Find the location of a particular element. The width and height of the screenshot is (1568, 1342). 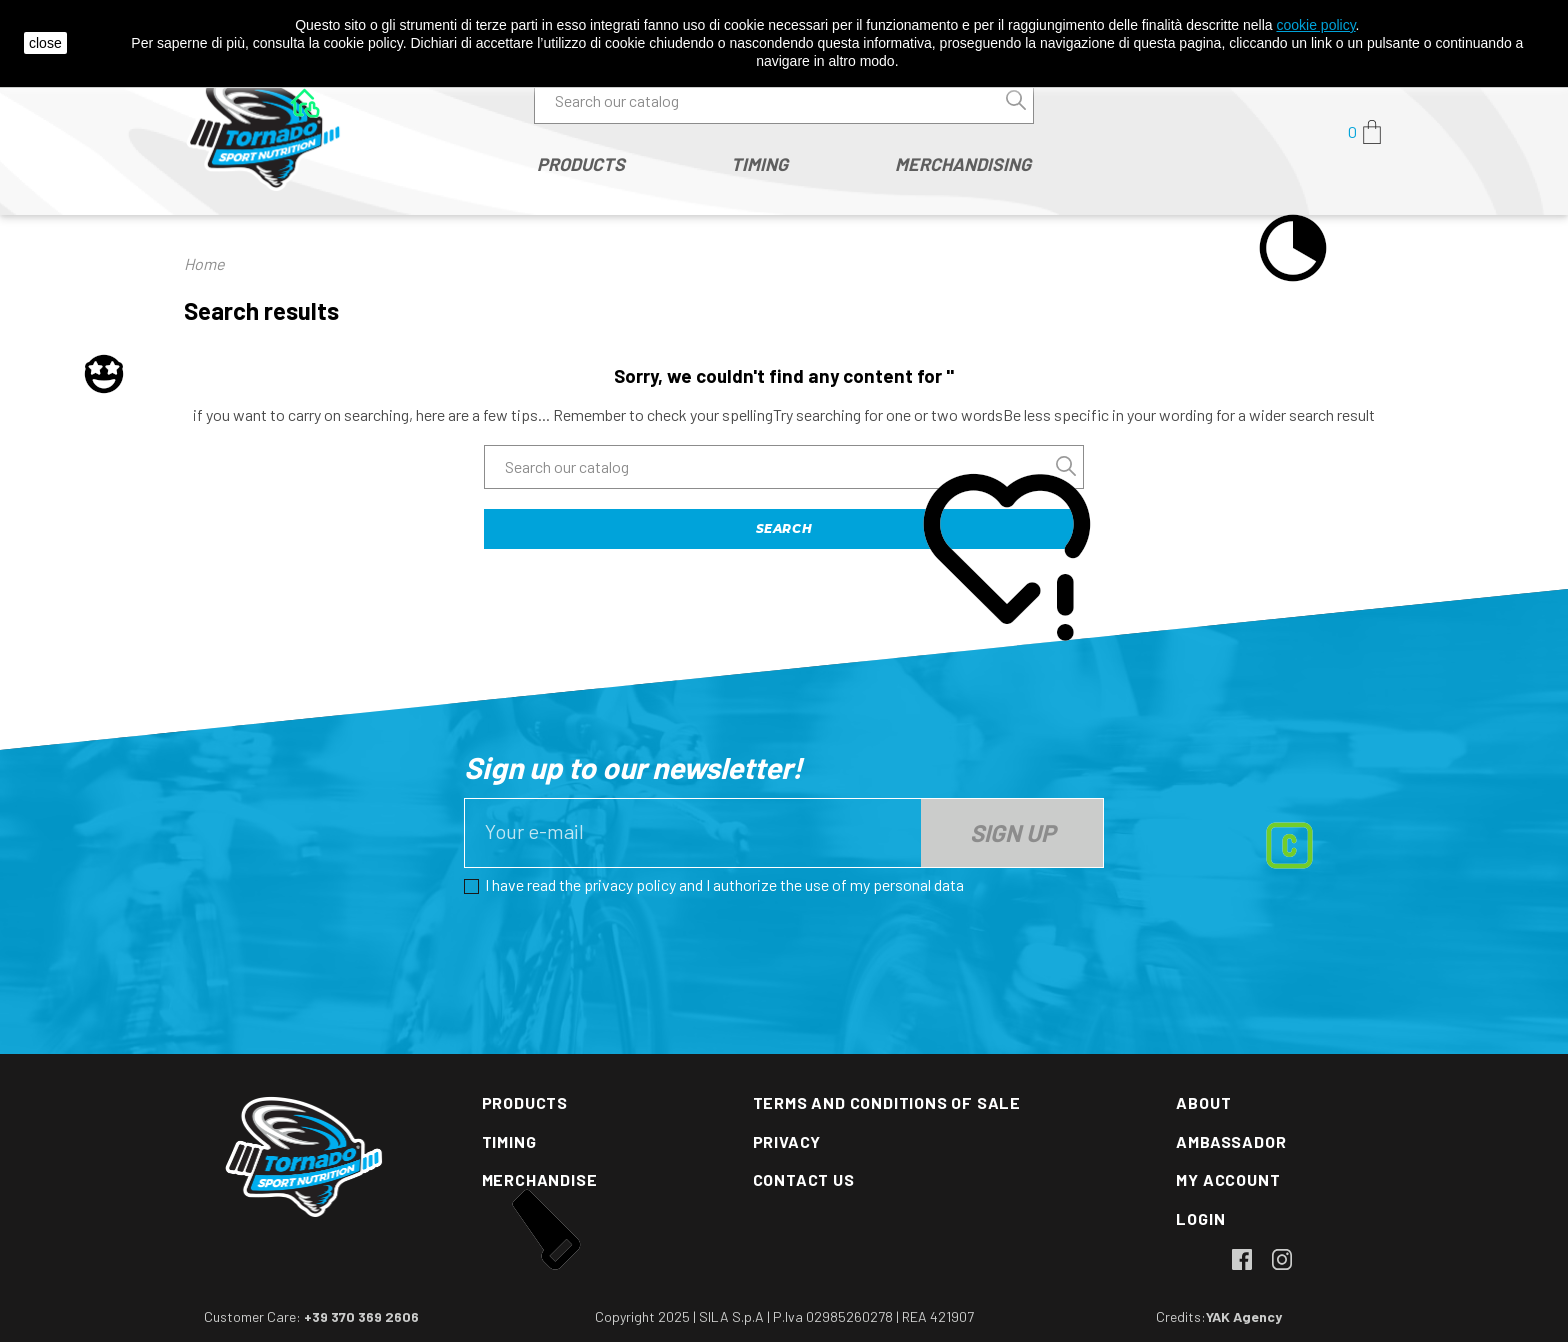

find carpentry or woodworking services is located at coordinates (547, 1230).